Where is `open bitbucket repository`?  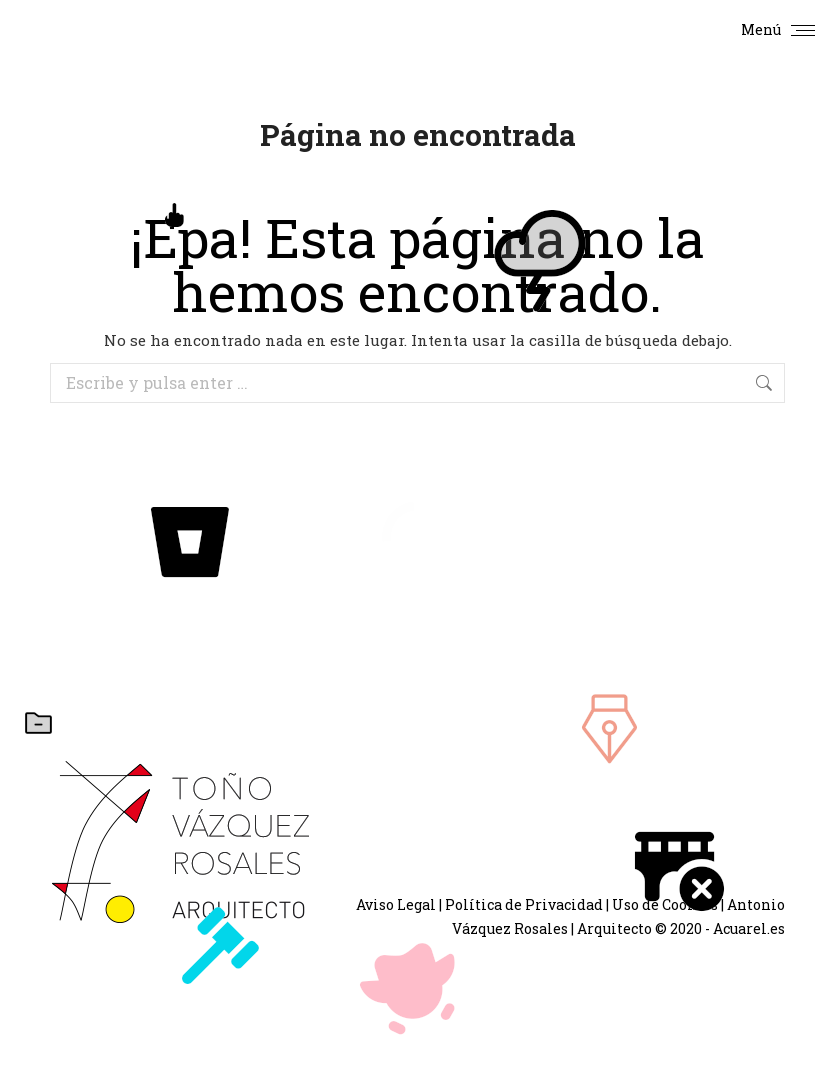 open bitbucket repository is located at coordinates (190, 542).